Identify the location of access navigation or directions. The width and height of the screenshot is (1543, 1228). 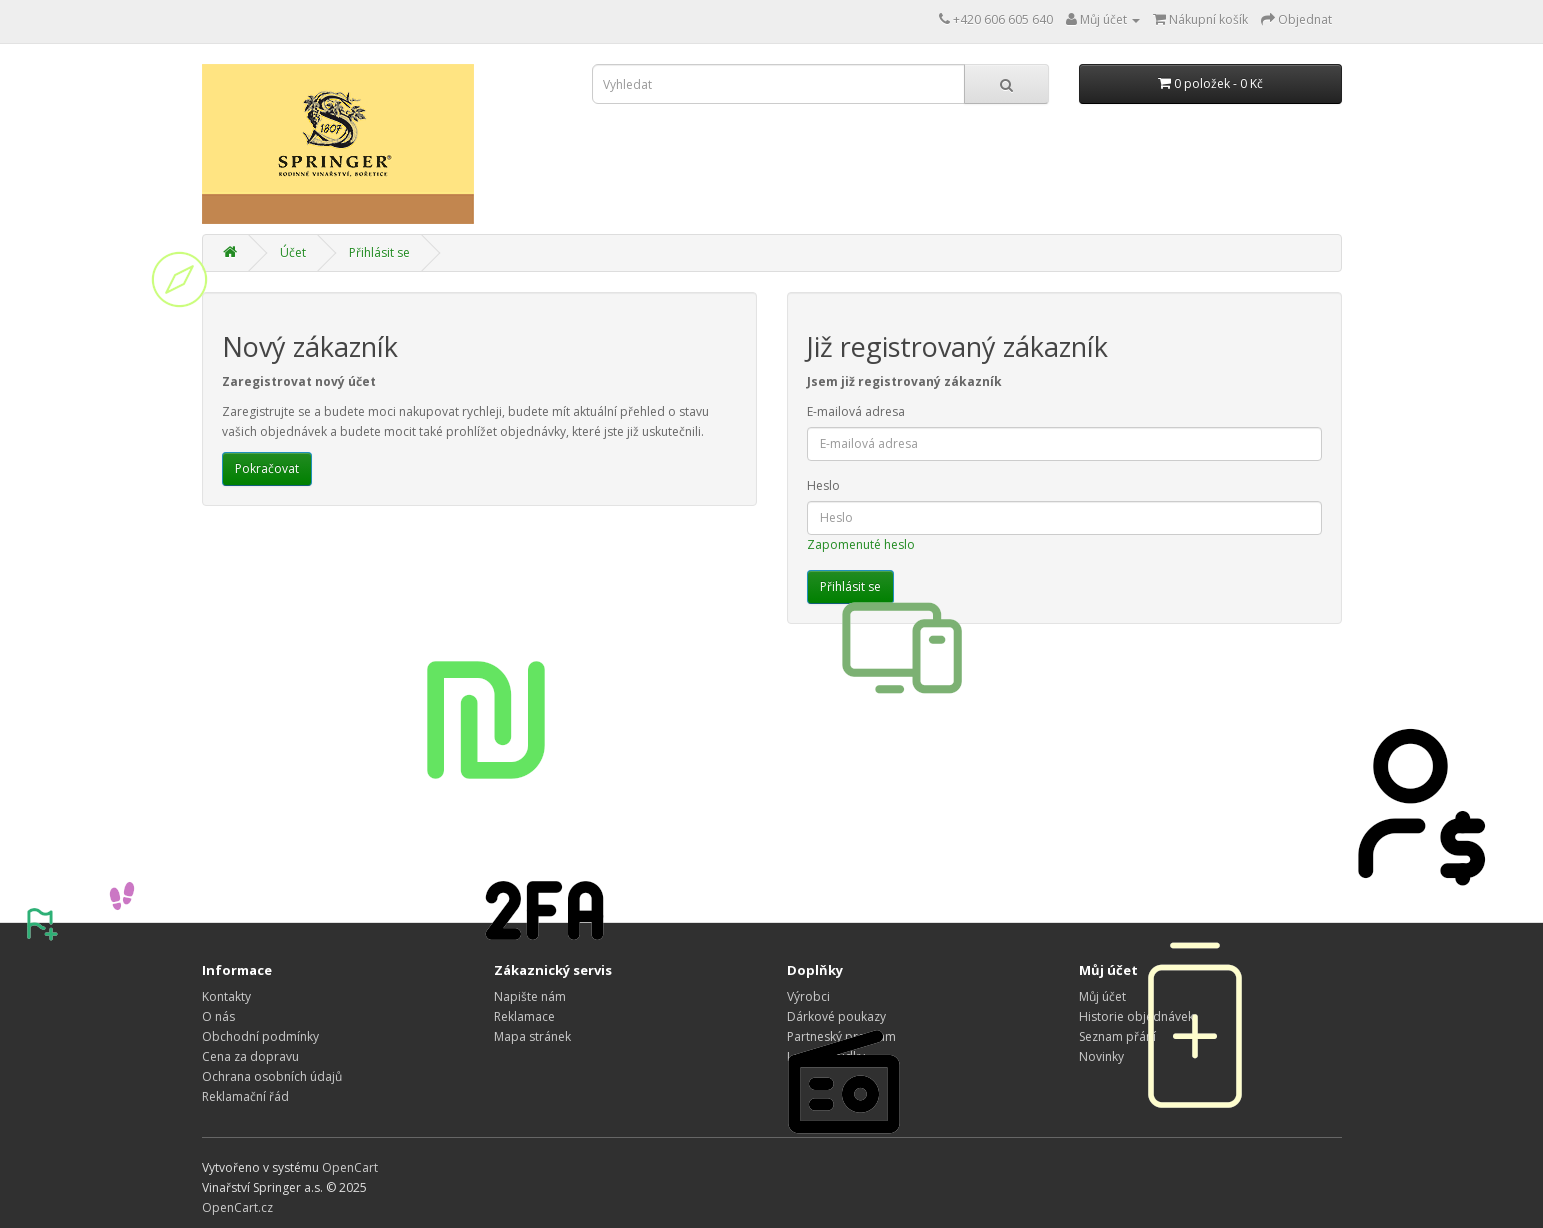
(179, 279).